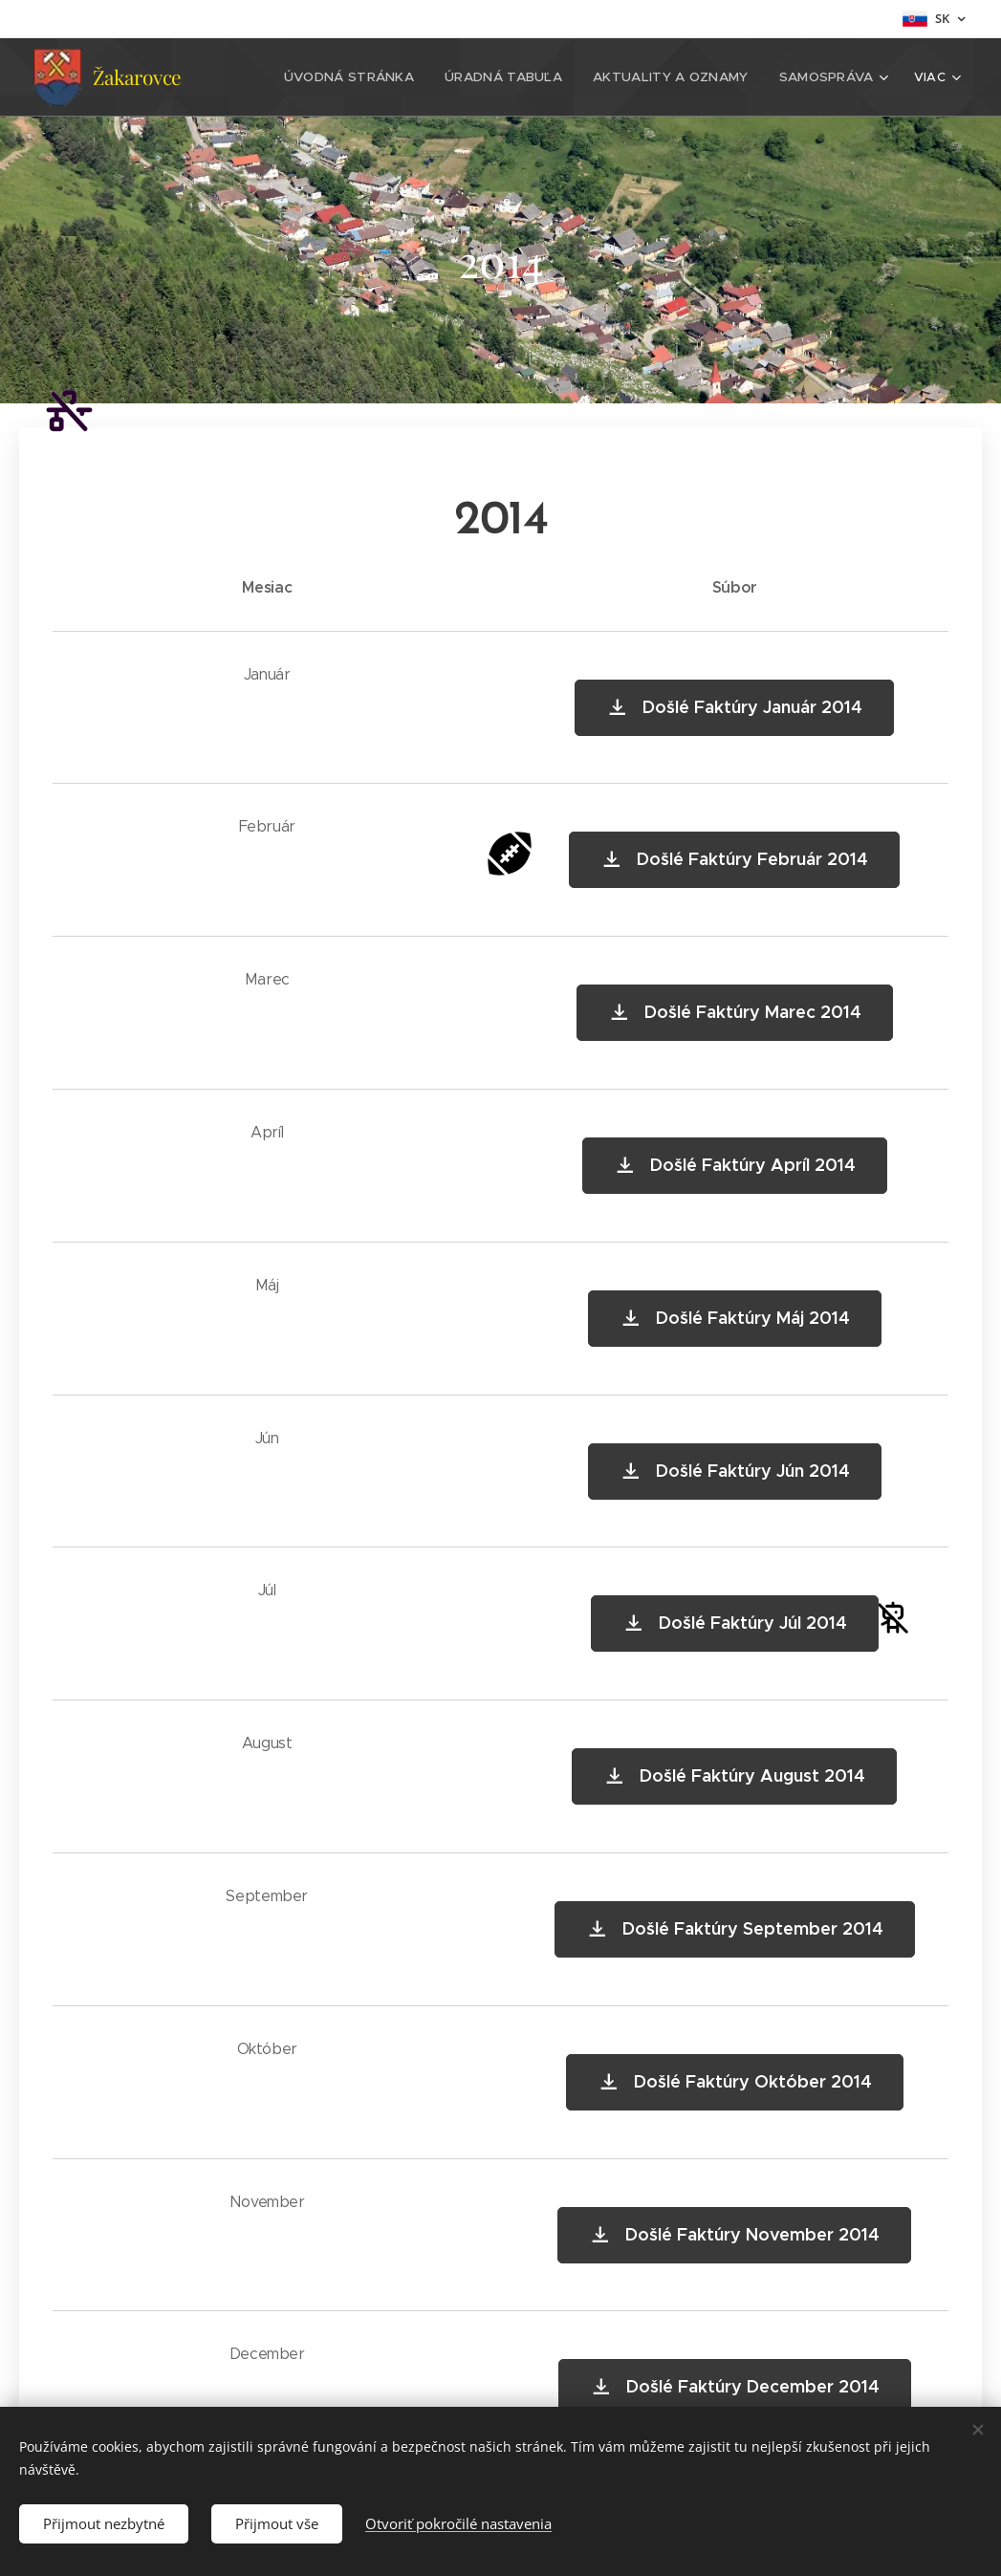 The height and width of the screenshot is (2576, 1001). I want to click on view american football scores or content, so click(510, 854).